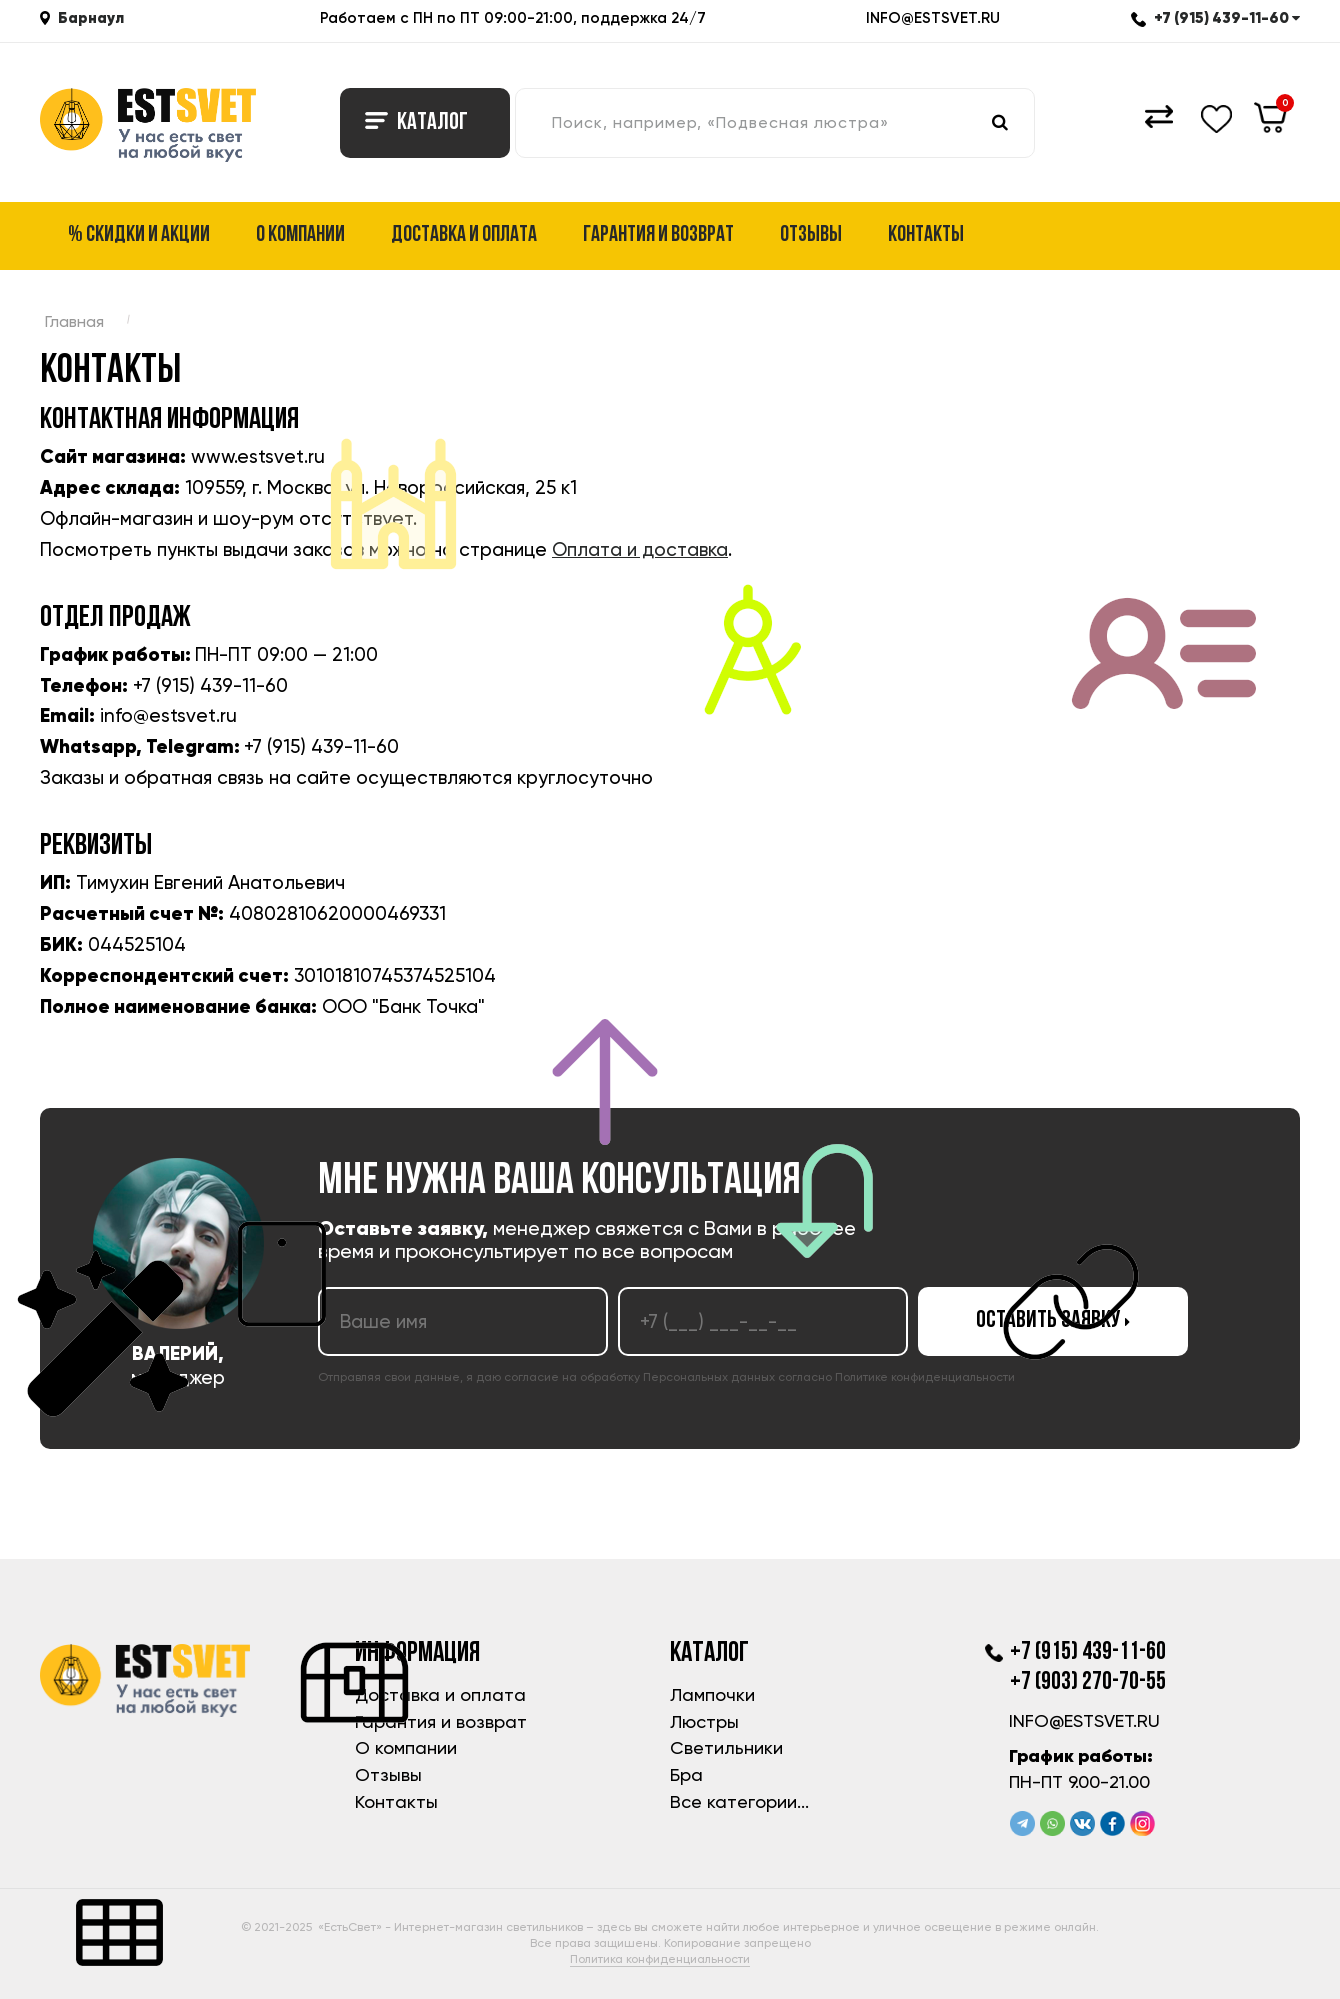 This screenshot has width=1340, height=1999. Describe the element at coordinates (829, 1201) in the screenshot. I see `undo or reverse a previous action` at that location.